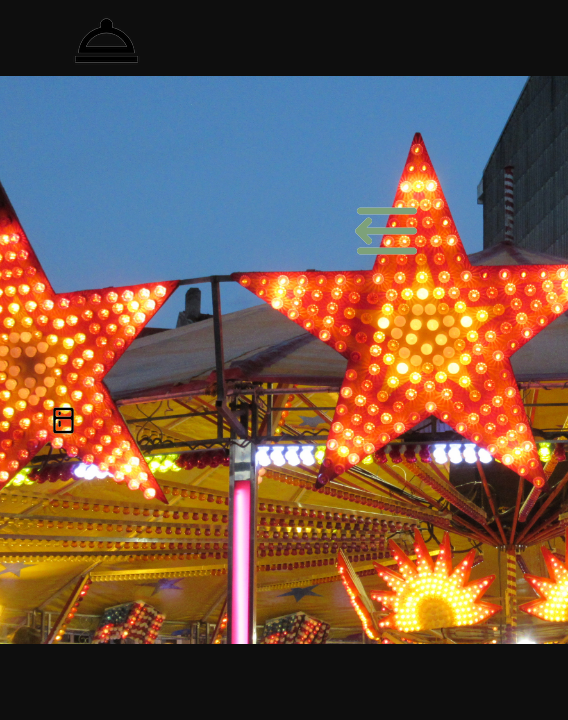 This screenshot has height=720, width=568. I want to click on access kitchen appliance controls, so click(63, 420).